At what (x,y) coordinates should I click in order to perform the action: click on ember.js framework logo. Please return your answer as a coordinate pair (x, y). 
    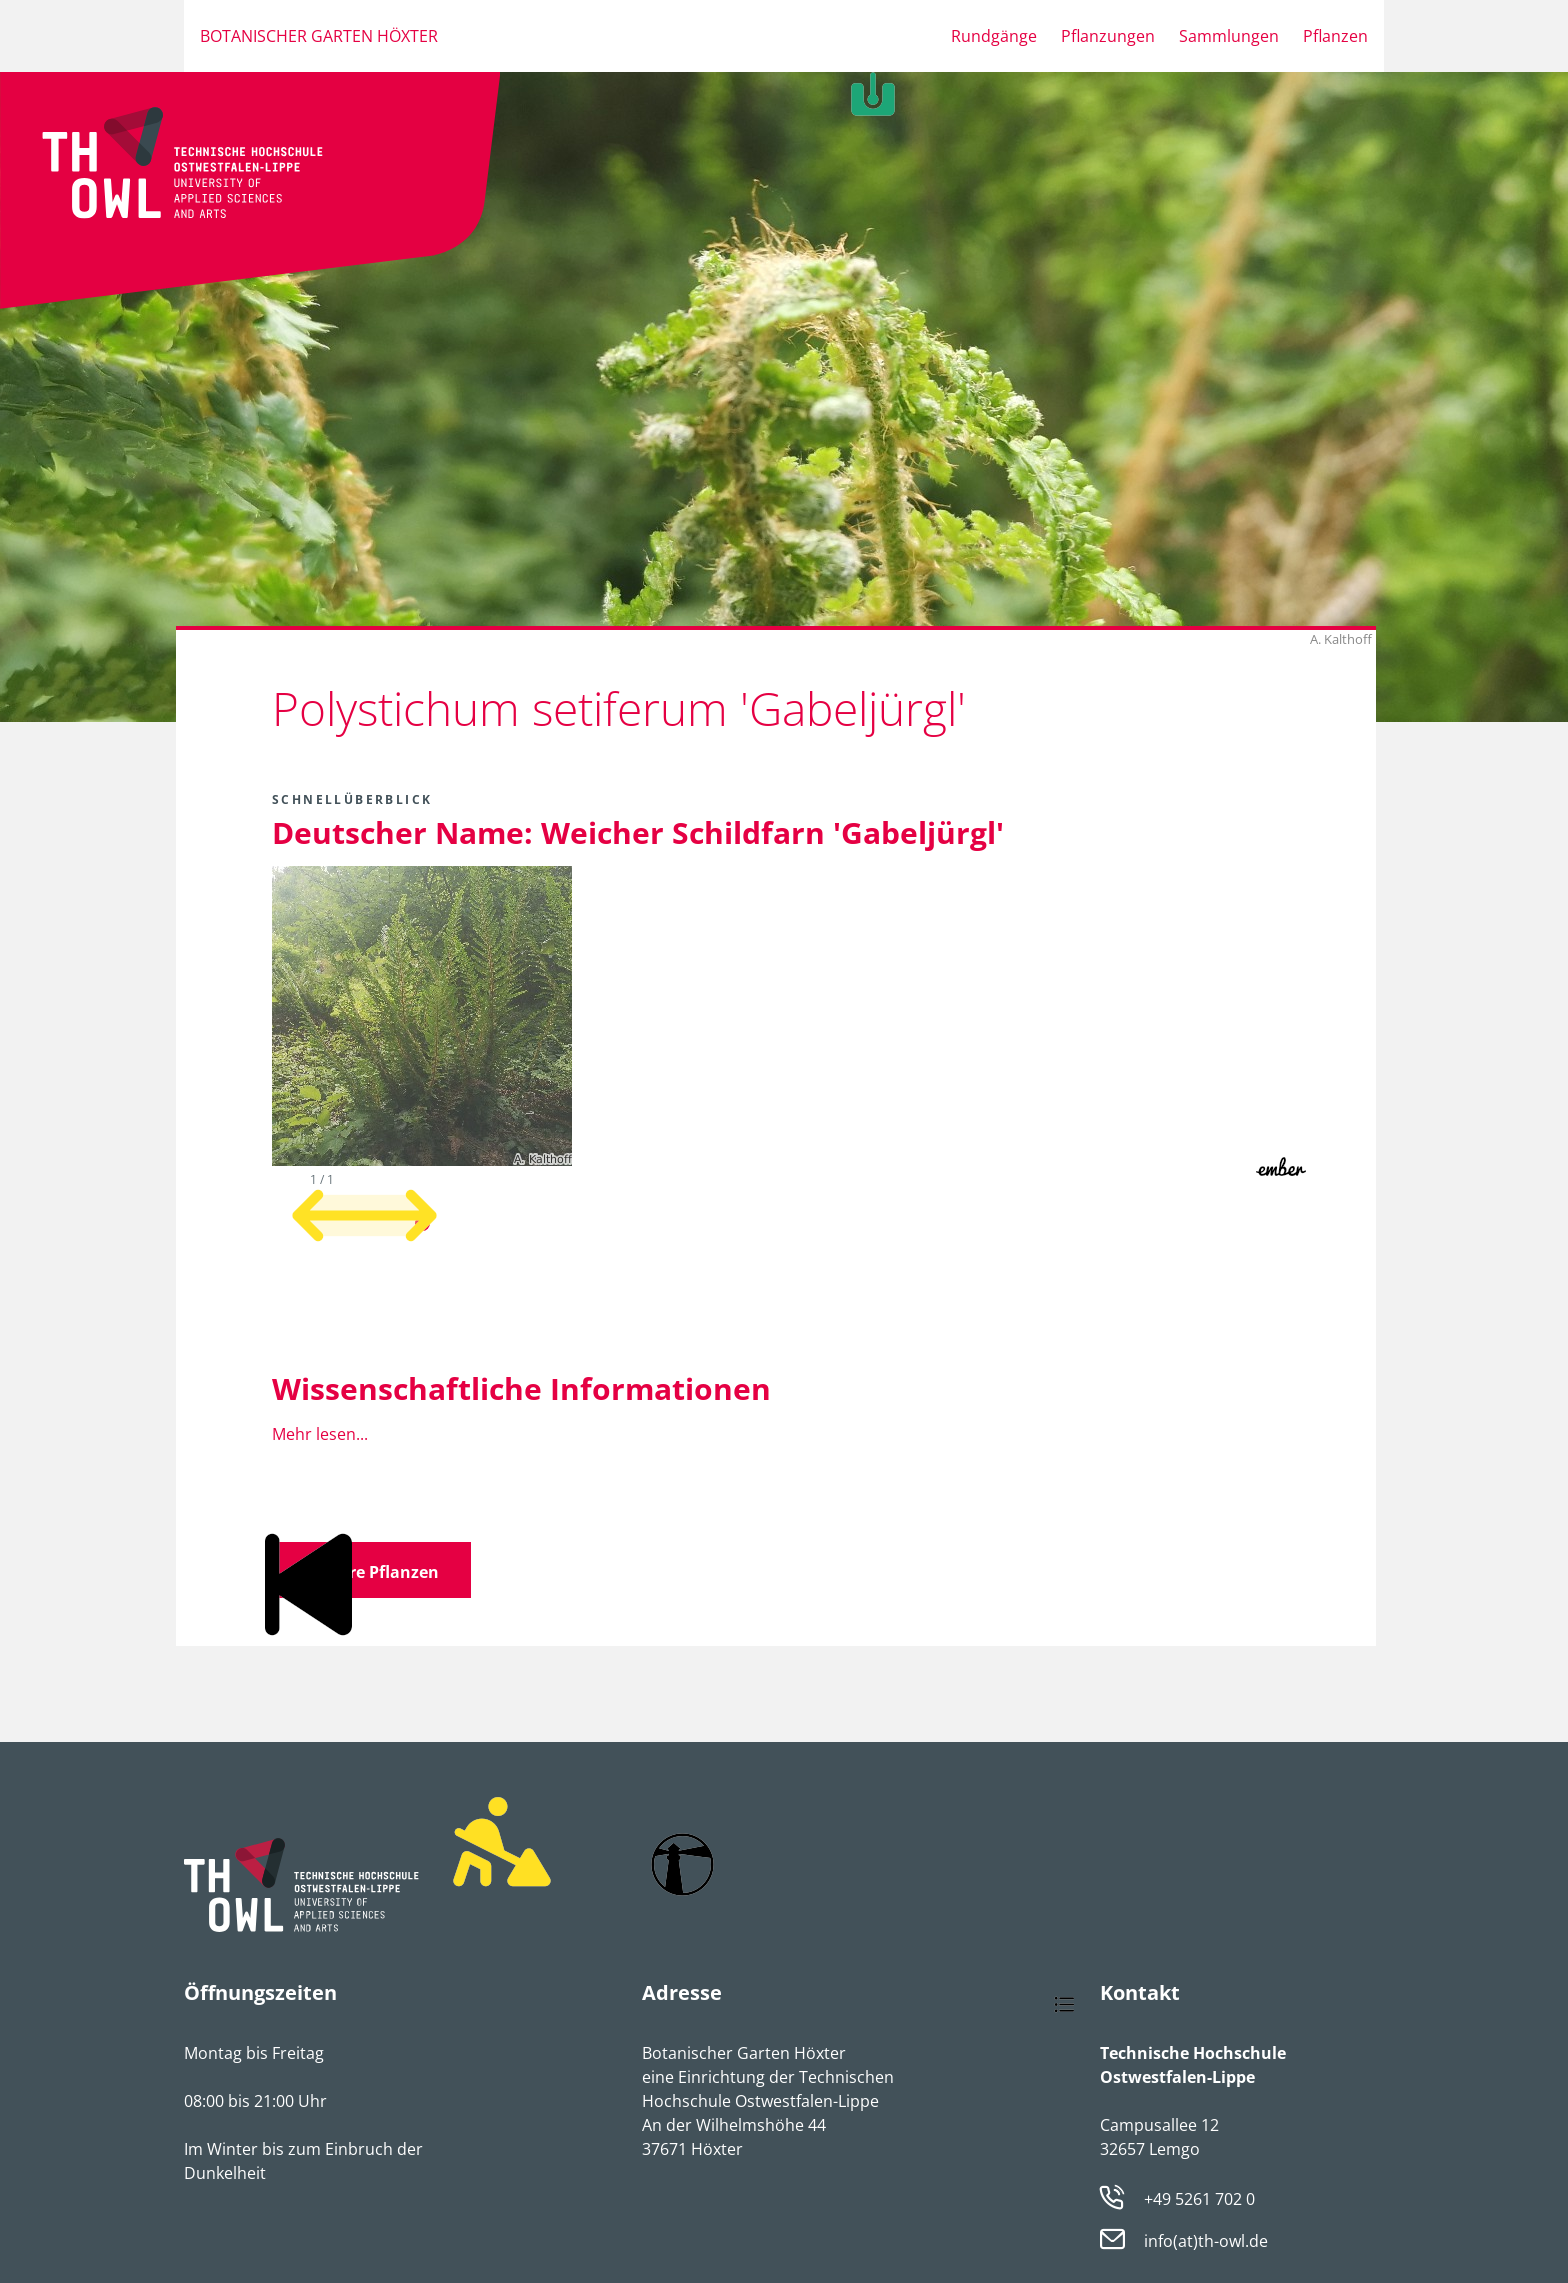
    Looking at the image, I should click on (1281, 1171).